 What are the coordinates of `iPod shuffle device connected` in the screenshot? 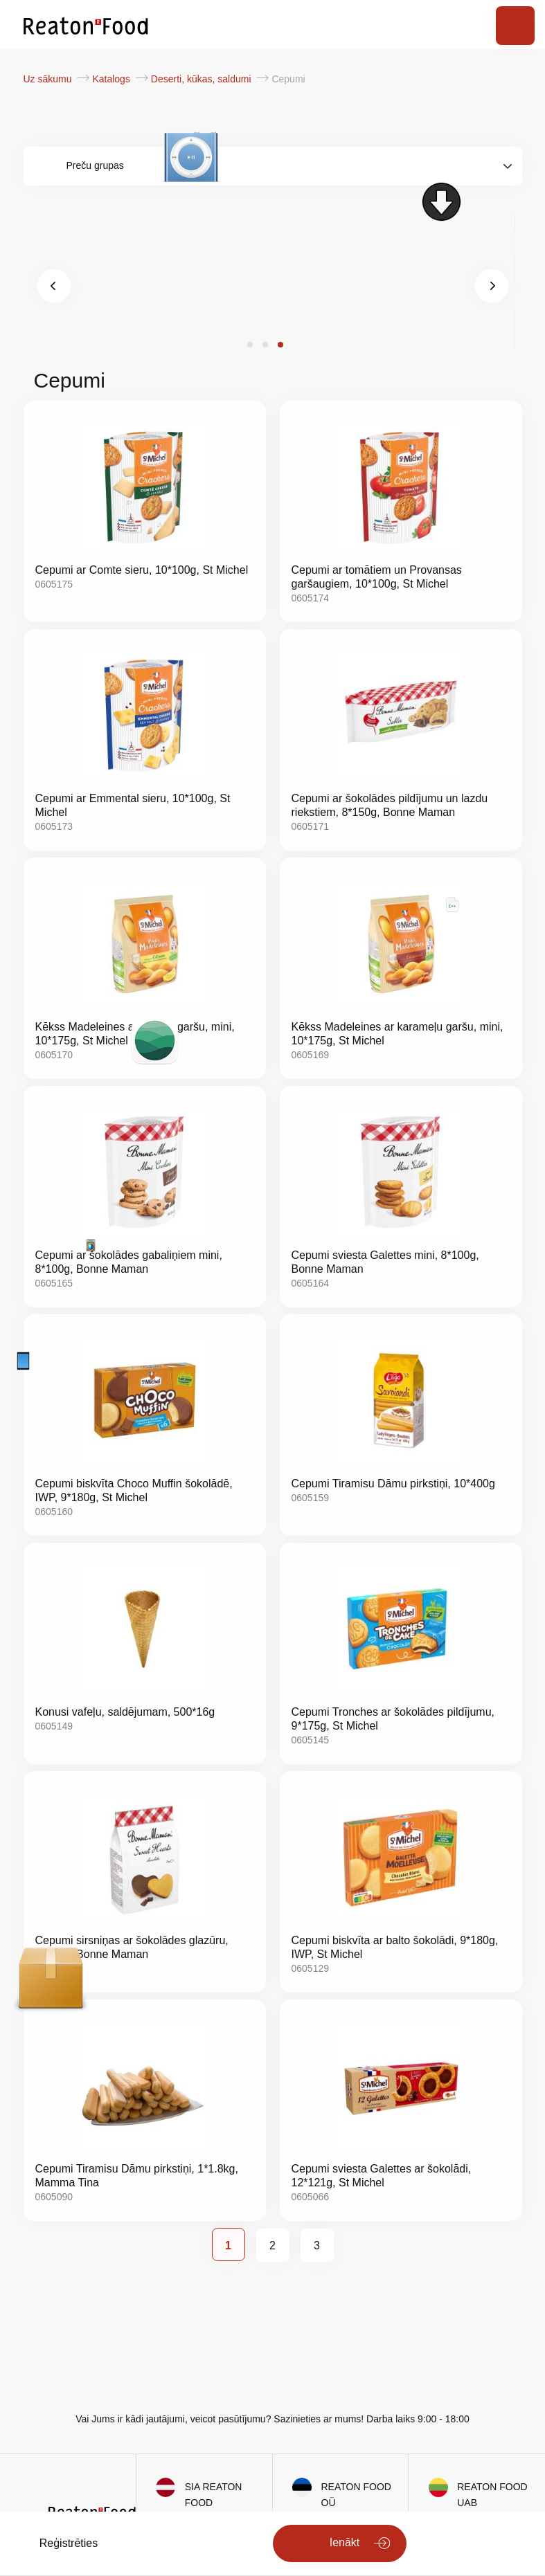 It's located at (191, 157).